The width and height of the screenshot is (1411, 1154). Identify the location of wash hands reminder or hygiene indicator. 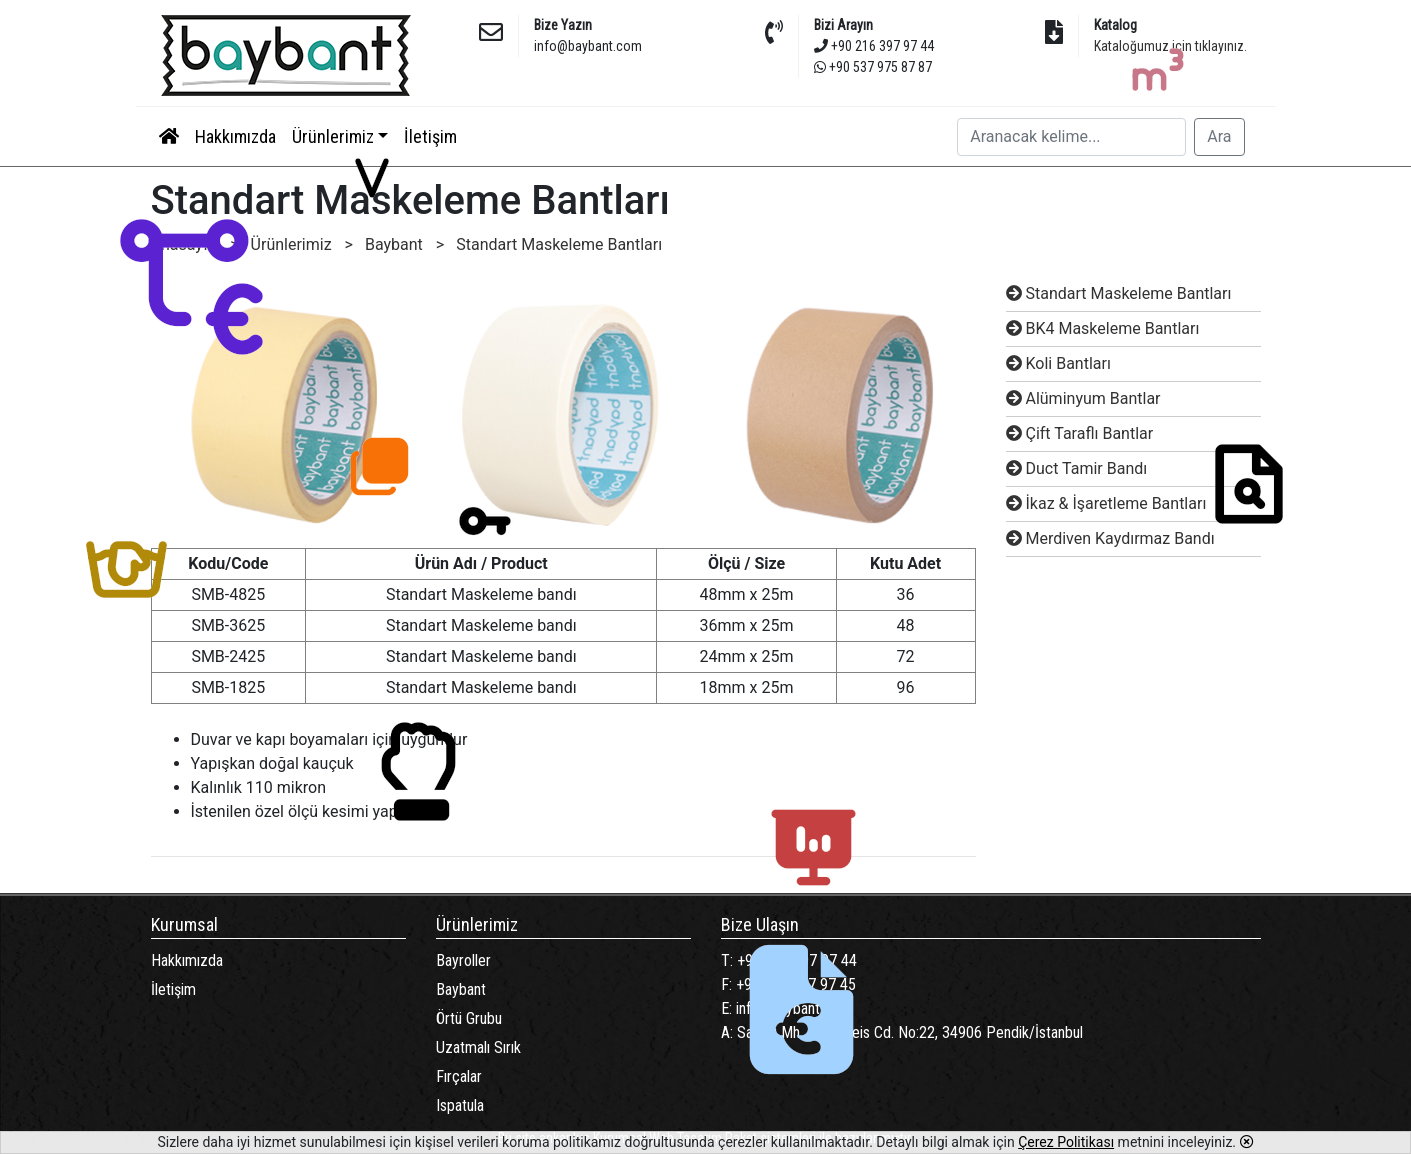
(126, 569).